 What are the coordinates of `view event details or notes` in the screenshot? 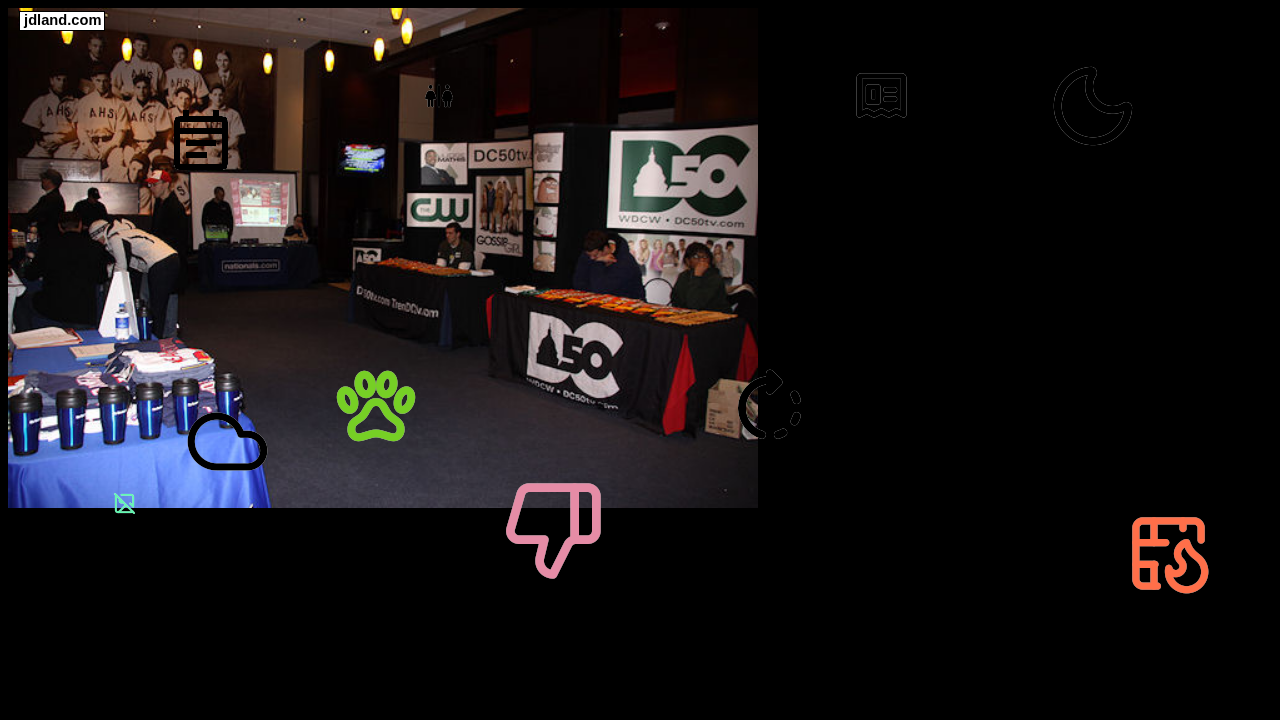 It's located at (201, 143).